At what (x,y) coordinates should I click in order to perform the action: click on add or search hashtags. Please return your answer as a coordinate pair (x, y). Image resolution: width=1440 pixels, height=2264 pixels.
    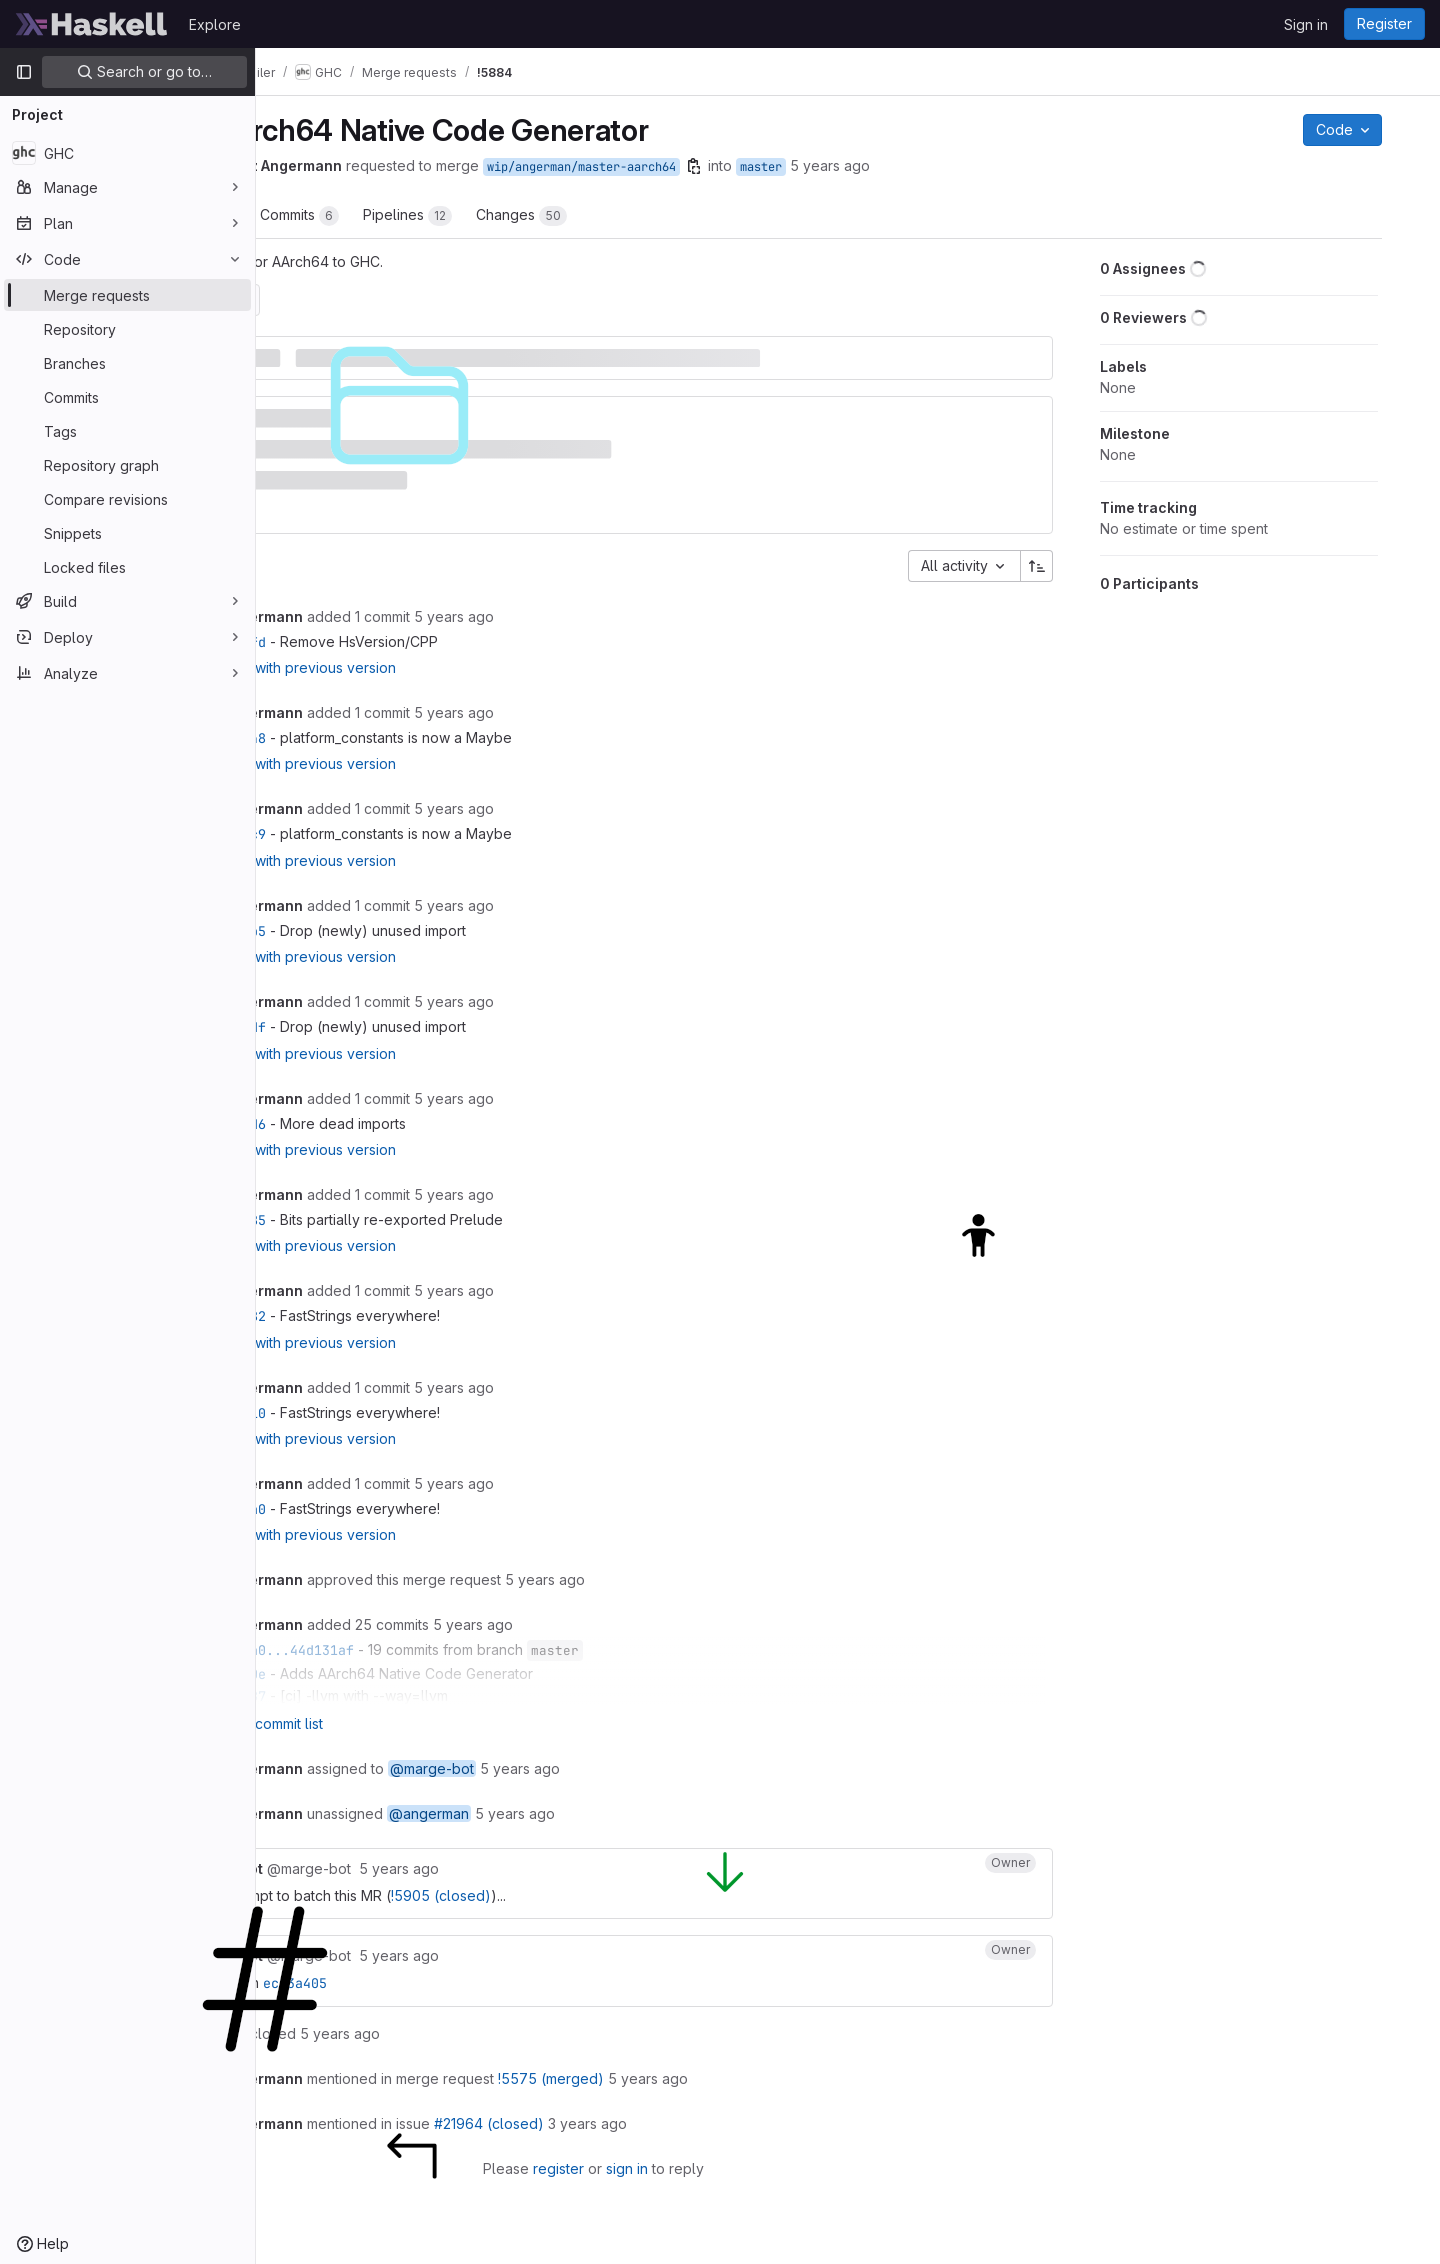
    Looking at the image, I should click on (265, 1979).